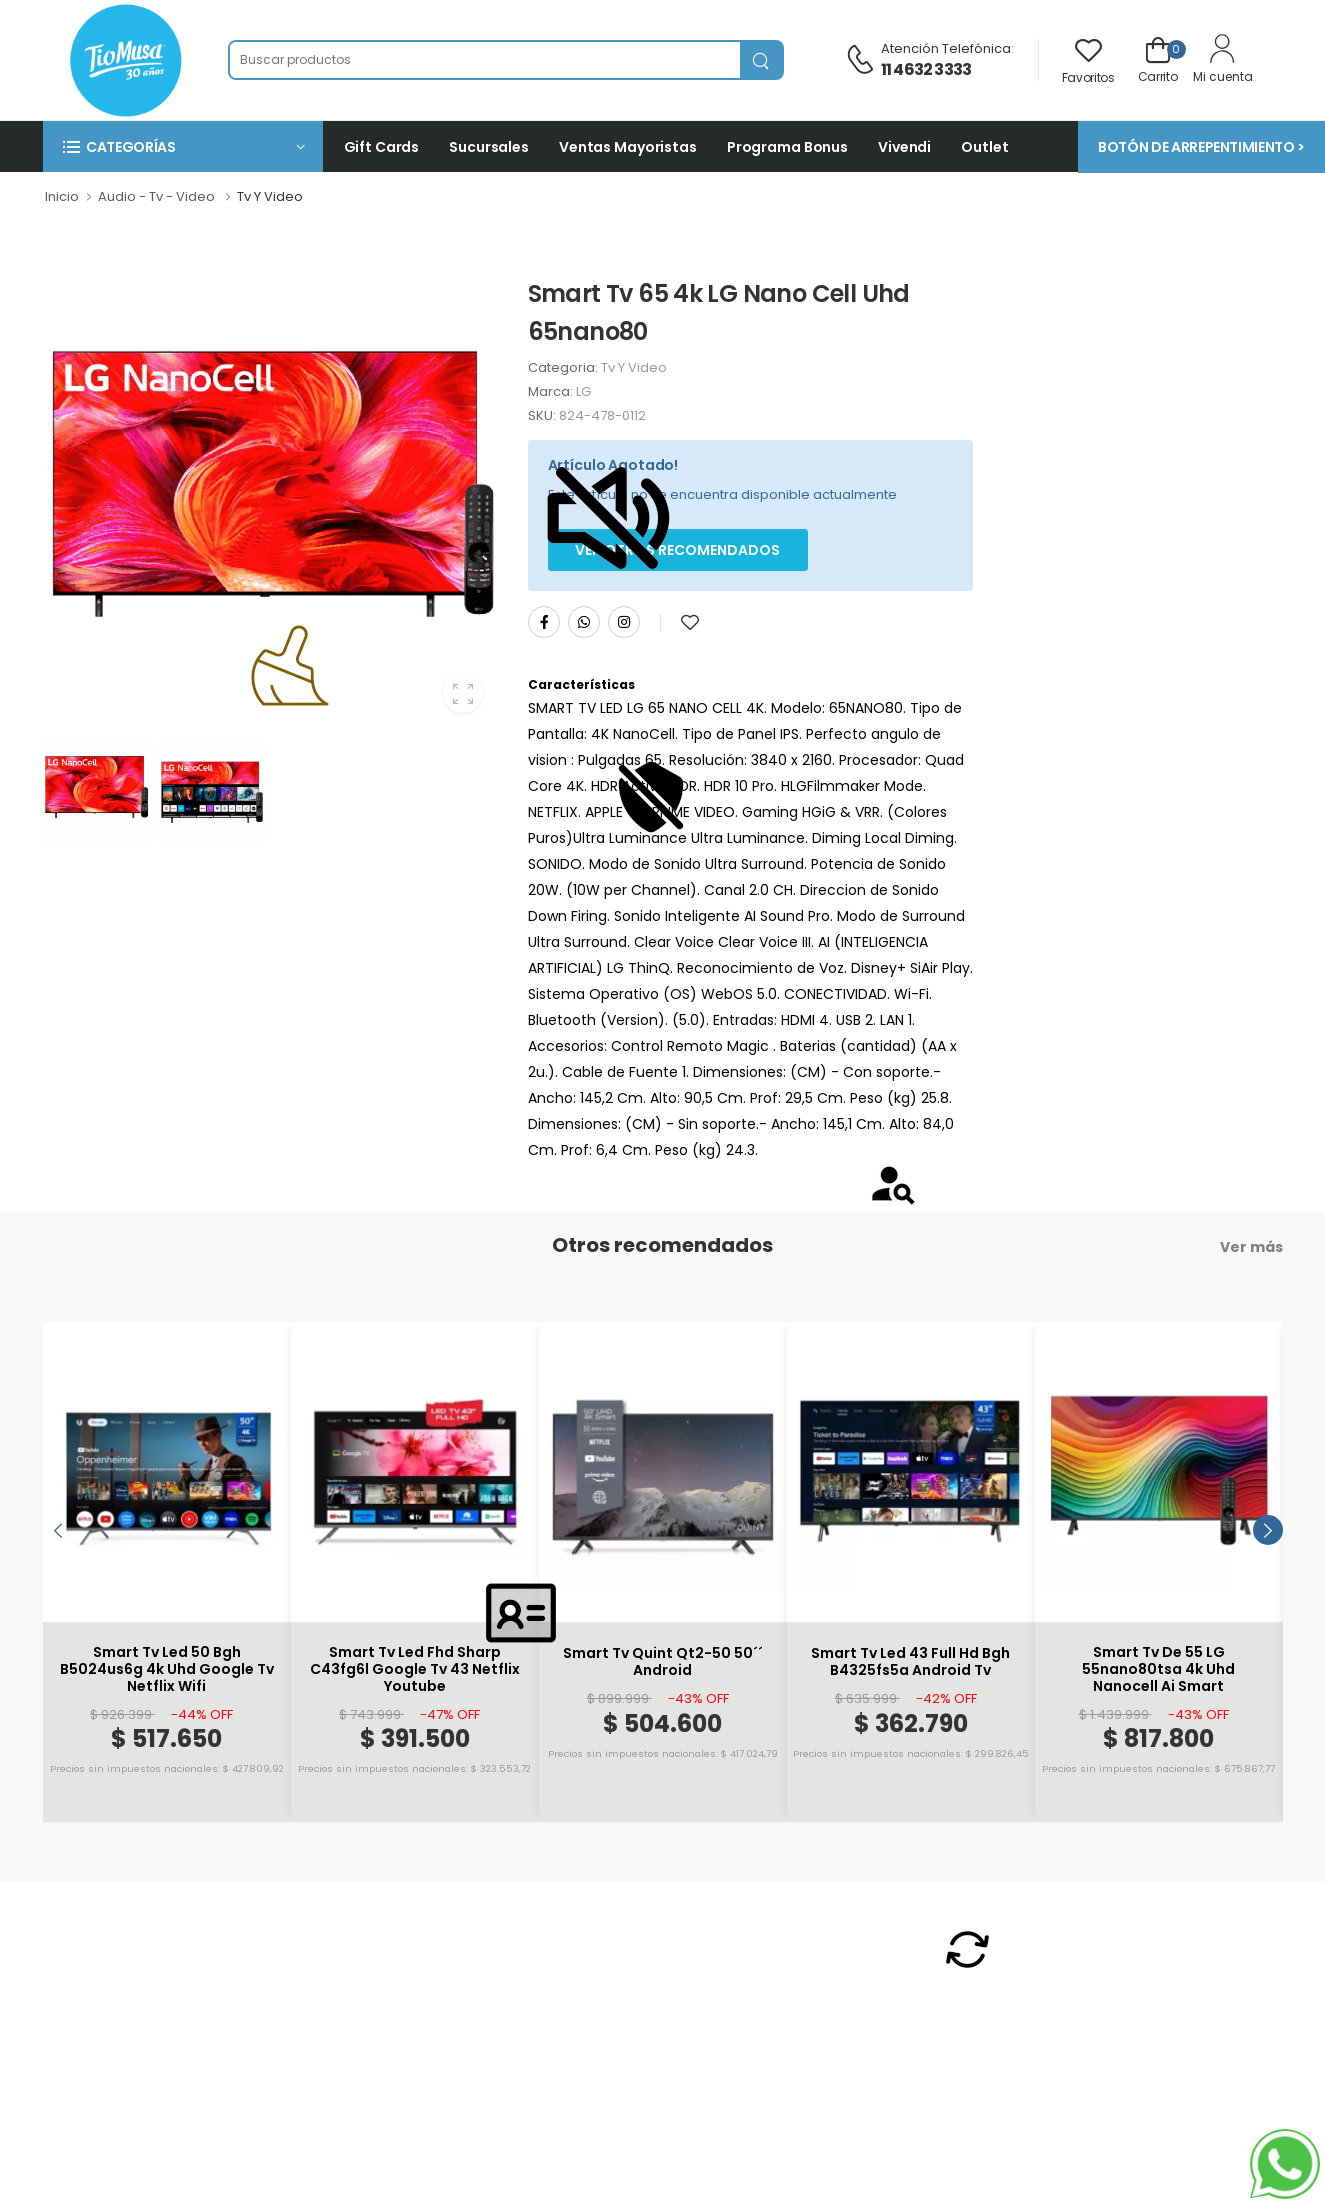 The height and width of the screenshot is (2209, 1325). I want to click on view your profile or identification details, so click(521, 1613).